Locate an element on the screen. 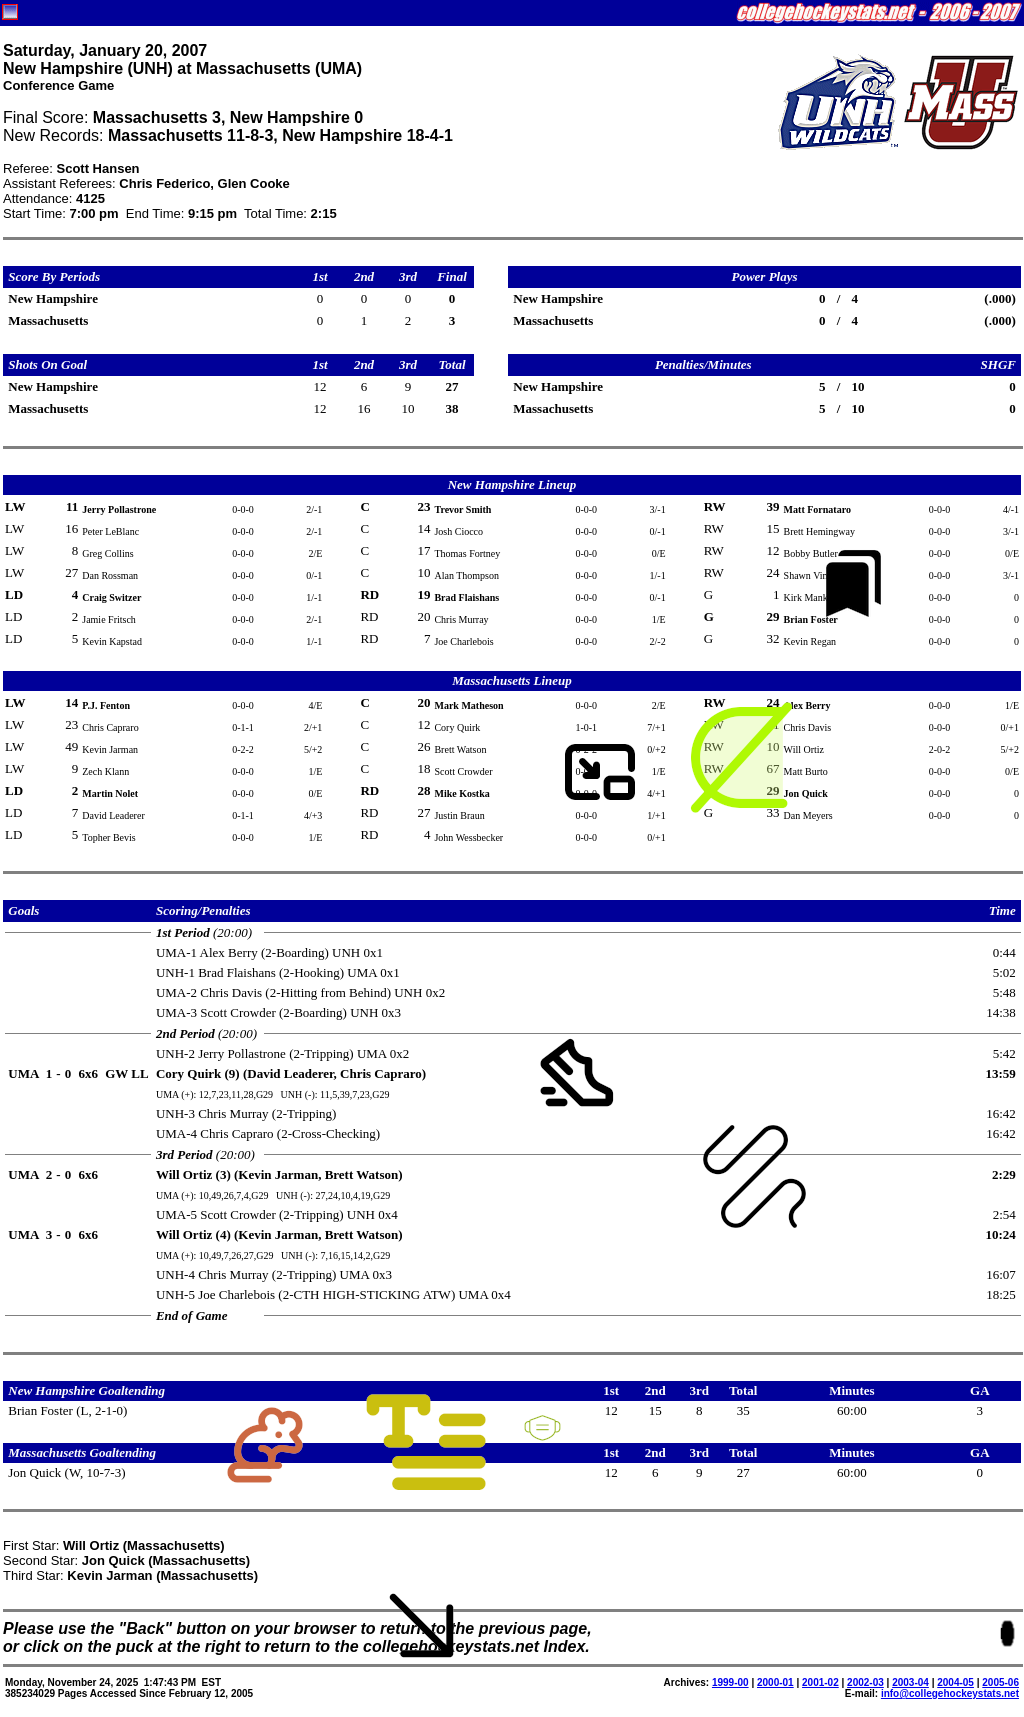 The width and height of the screenshot is (1024, 1717). view article in new york times format is located at coordinates (424, 1439).